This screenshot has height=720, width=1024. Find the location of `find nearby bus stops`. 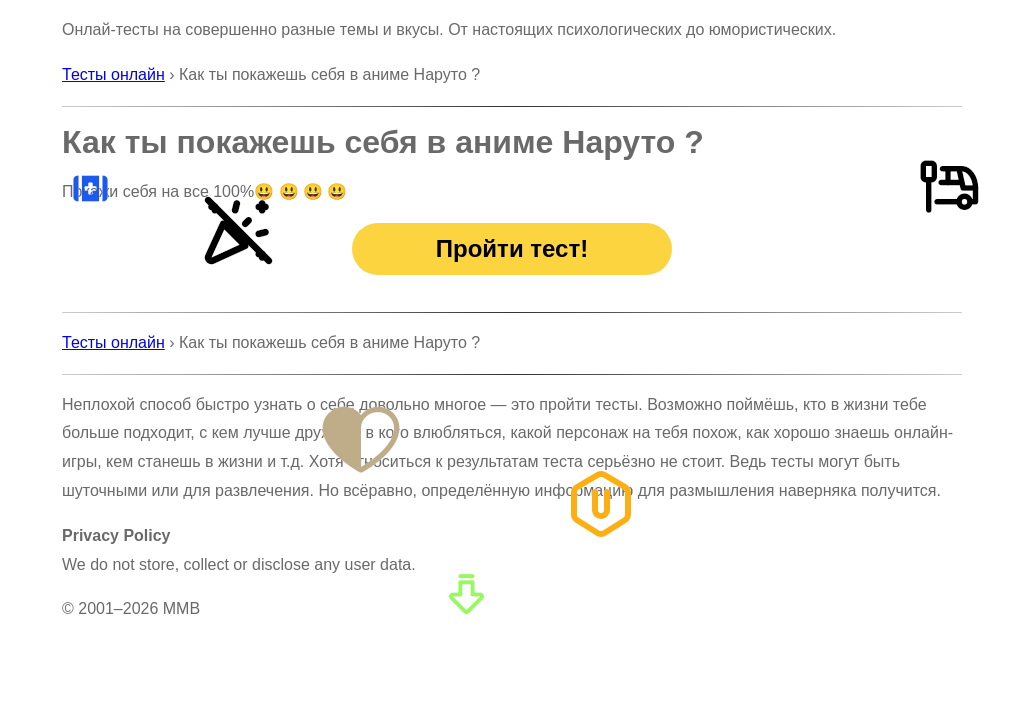

find nearby bus stops is located at coordinates (948, 188).